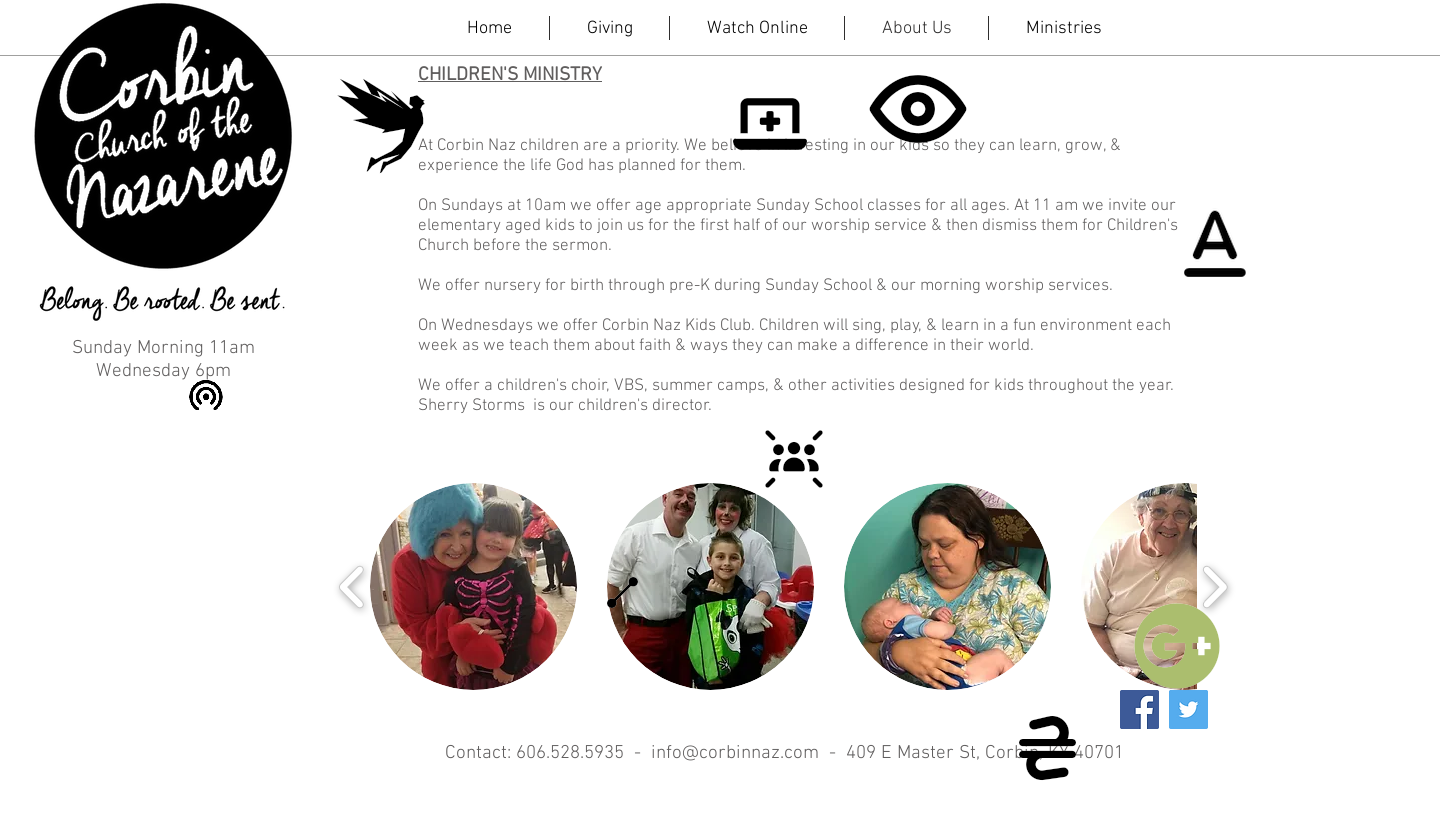 The width and height of the screenshot is (1440, 817). Describe the element at coordinates (1047, 748) in the screenshot. I see `indicates Ukrainian hryvnia currency` at that location.